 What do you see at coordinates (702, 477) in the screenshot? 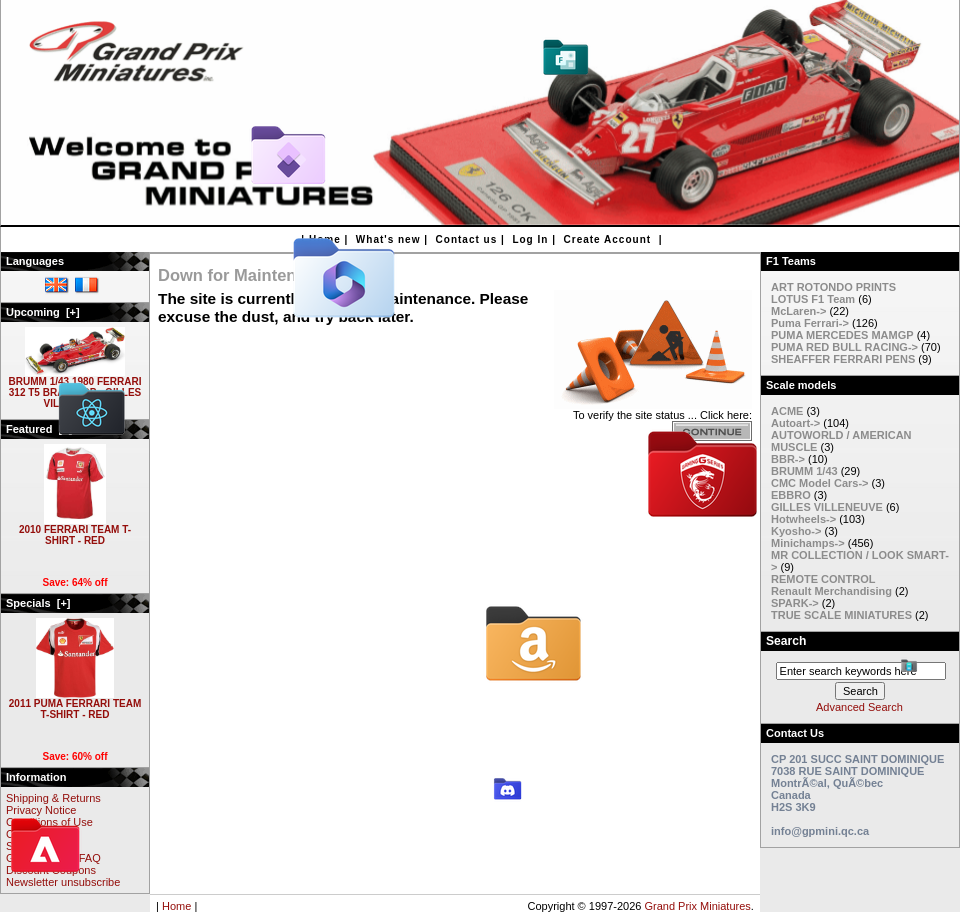
I see `open folder containing MSI software or drivers` at bounding box center [702, 477].